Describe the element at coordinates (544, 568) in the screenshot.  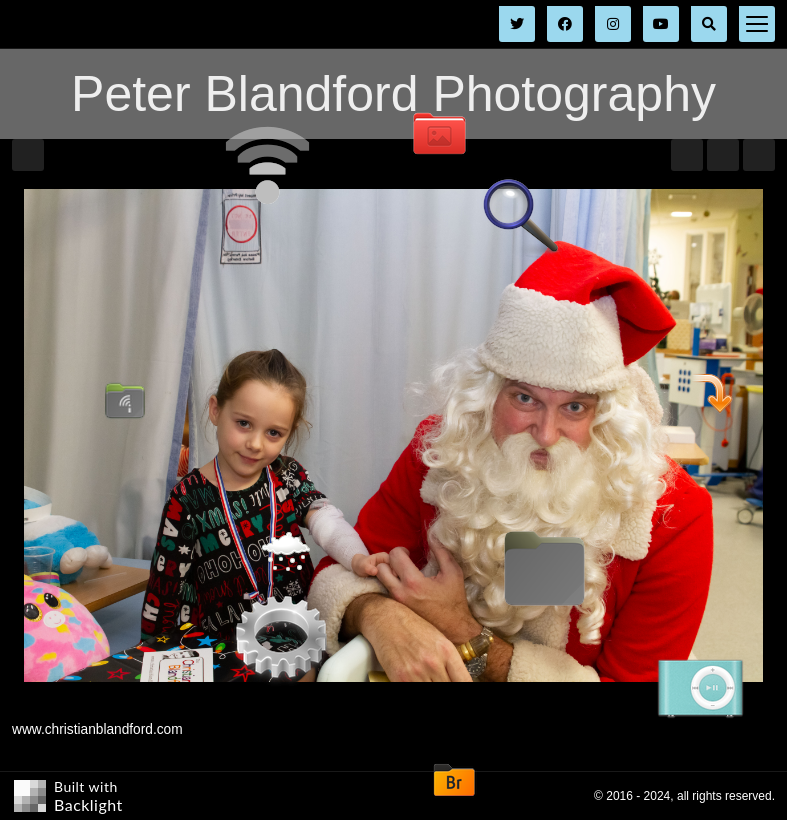
I see `open folder to view contents` at that location.